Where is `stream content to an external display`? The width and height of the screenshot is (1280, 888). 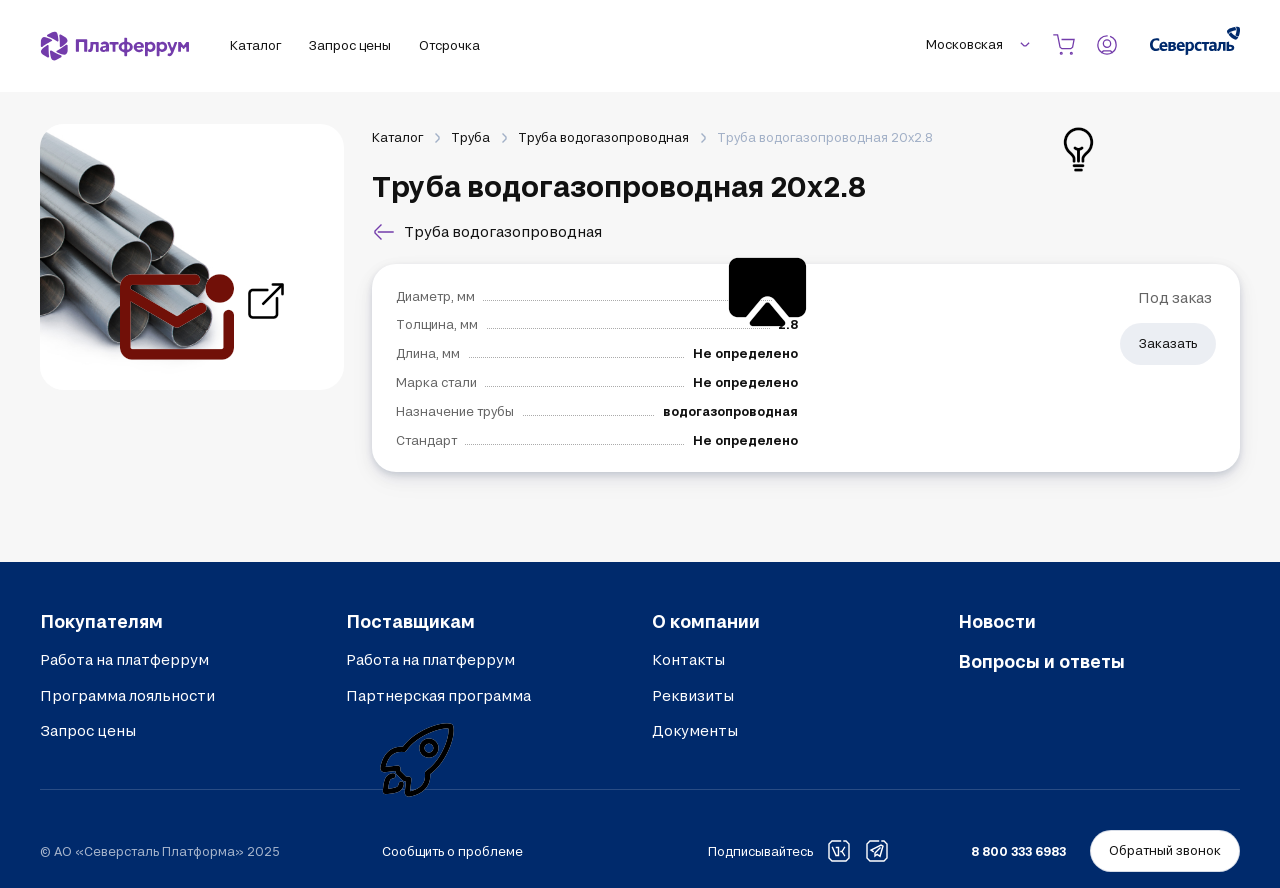 stream content to an external display is located at coordinates (767, 290).